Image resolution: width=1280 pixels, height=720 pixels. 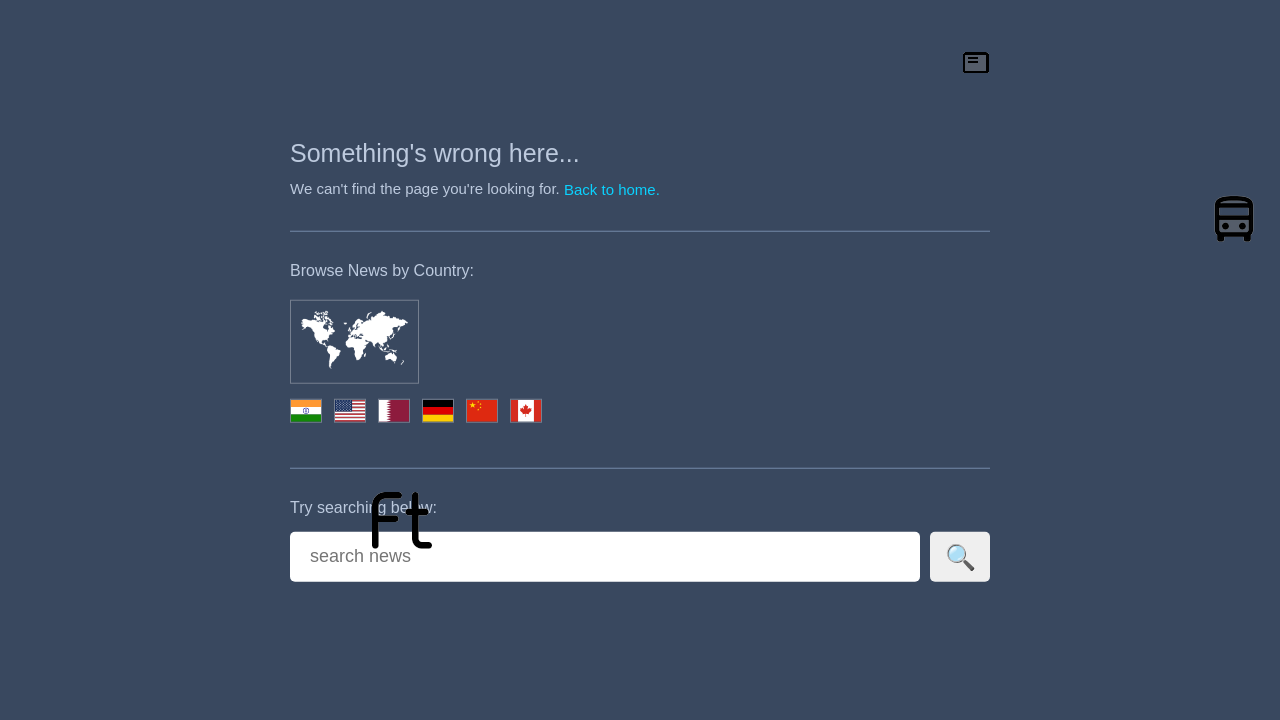 I want to click on indicates hungarian forint currency, so click(x=402, y=522).